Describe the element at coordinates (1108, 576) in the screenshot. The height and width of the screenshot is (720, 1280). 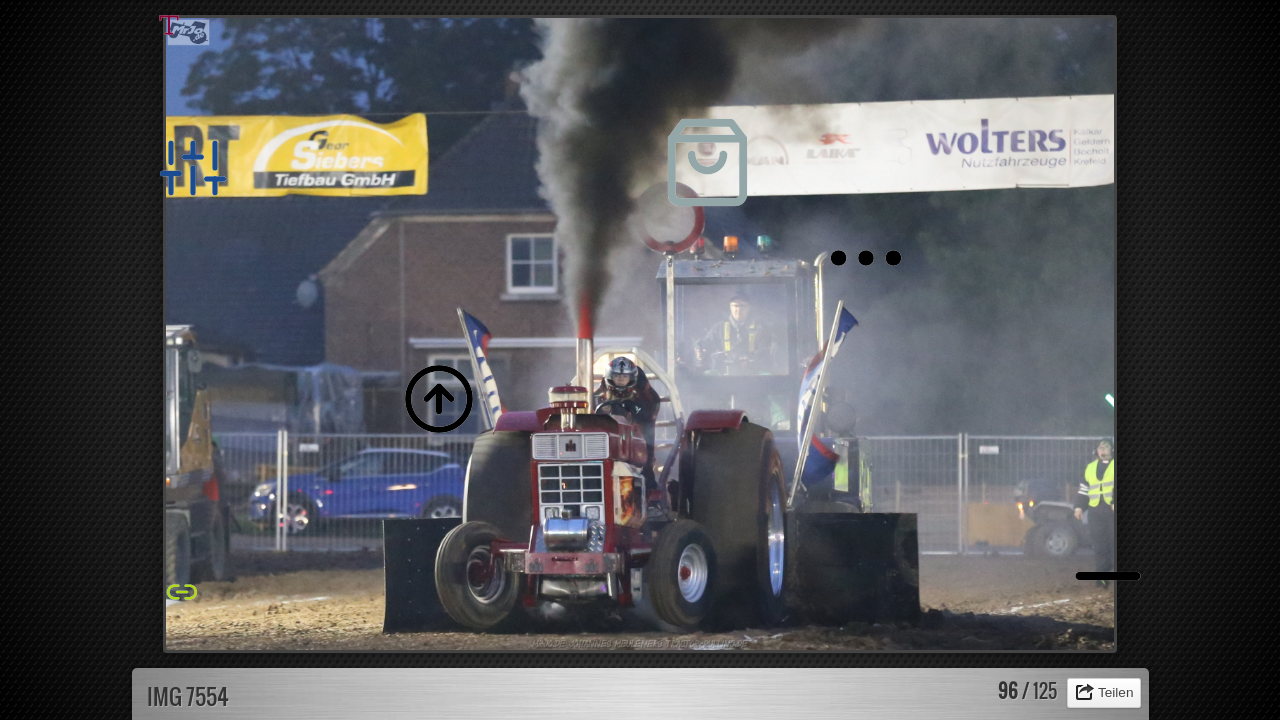
I see `decrease quantity or value` at that location.